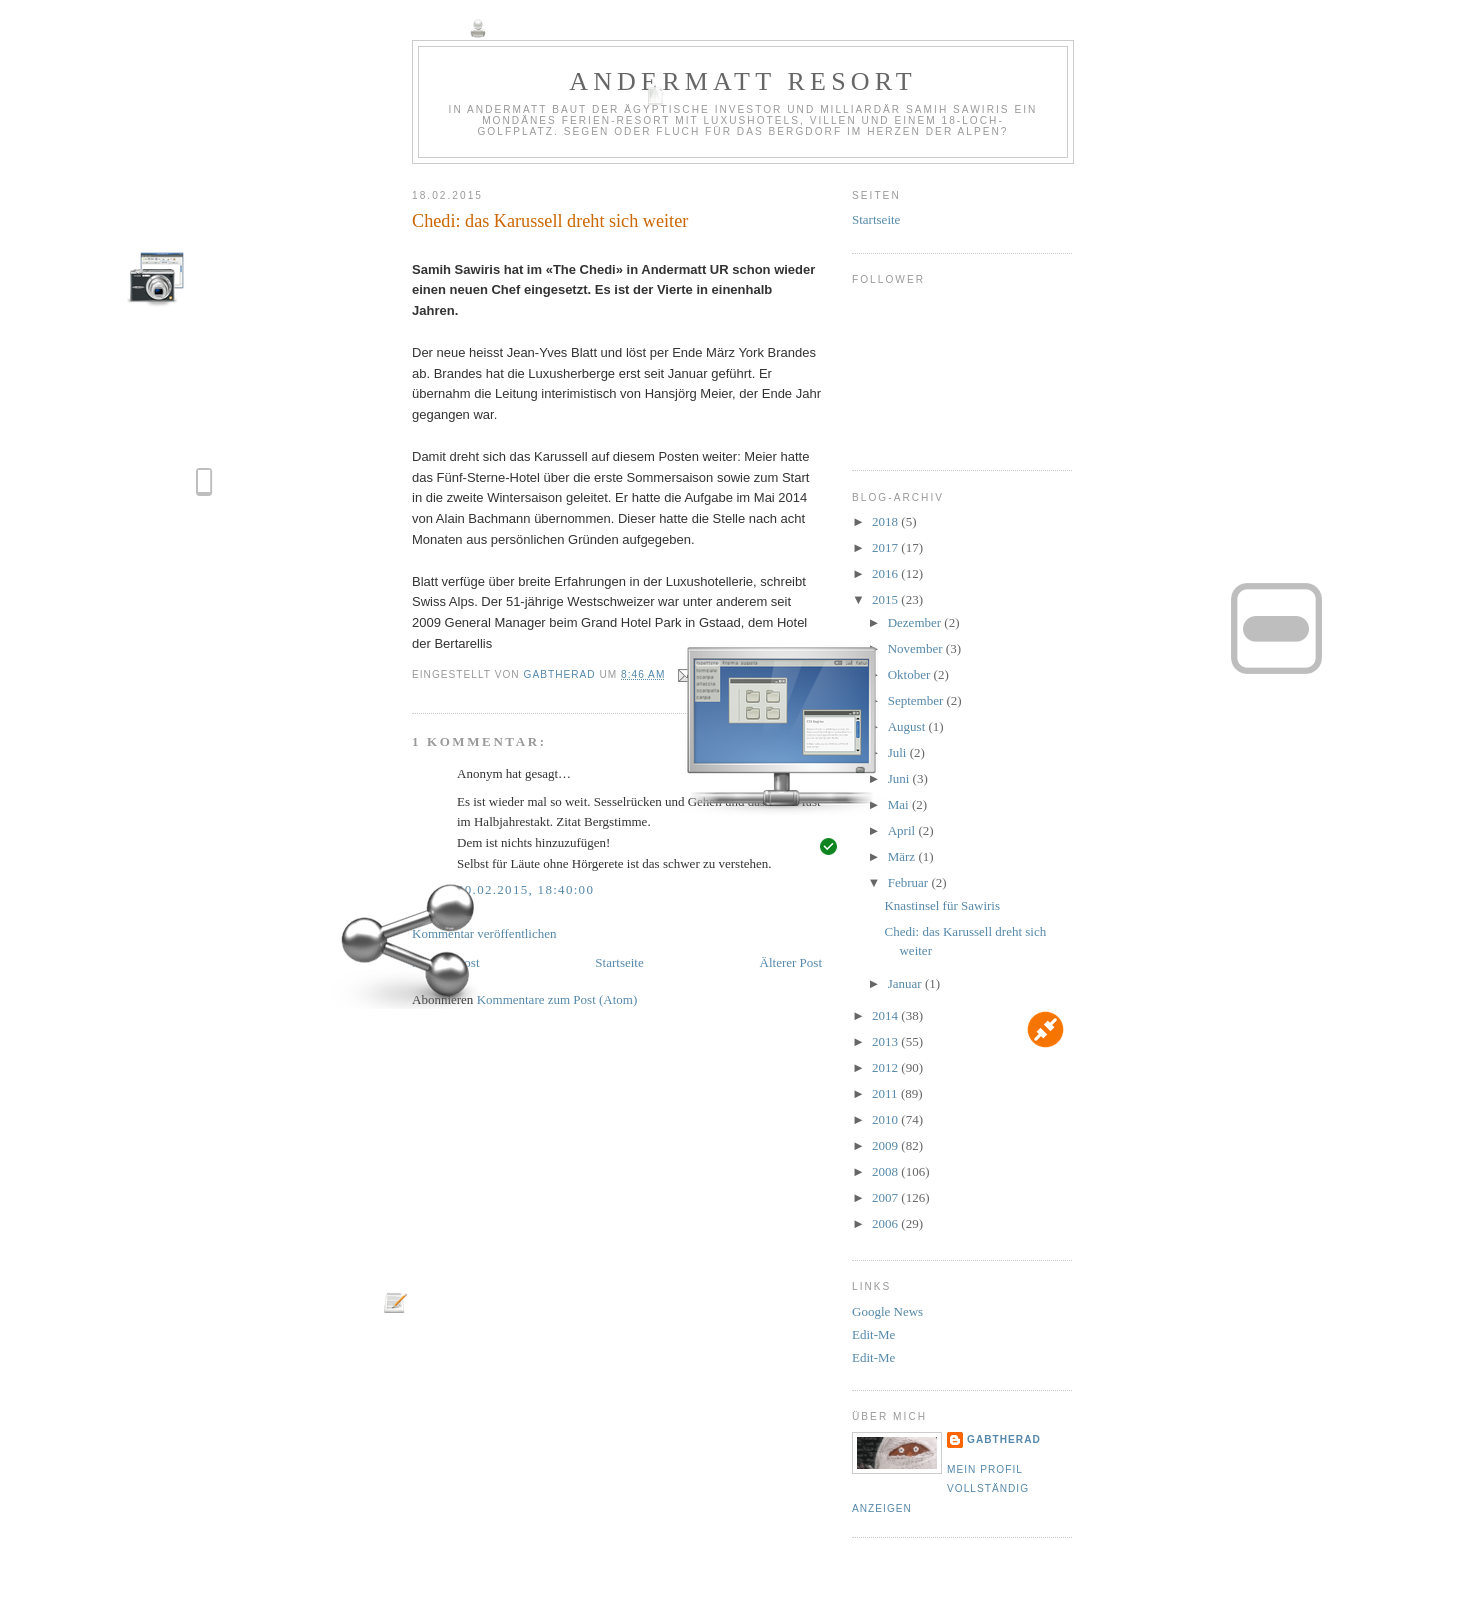  I want to click on a text file template or document skeleton, so click(655, 95).